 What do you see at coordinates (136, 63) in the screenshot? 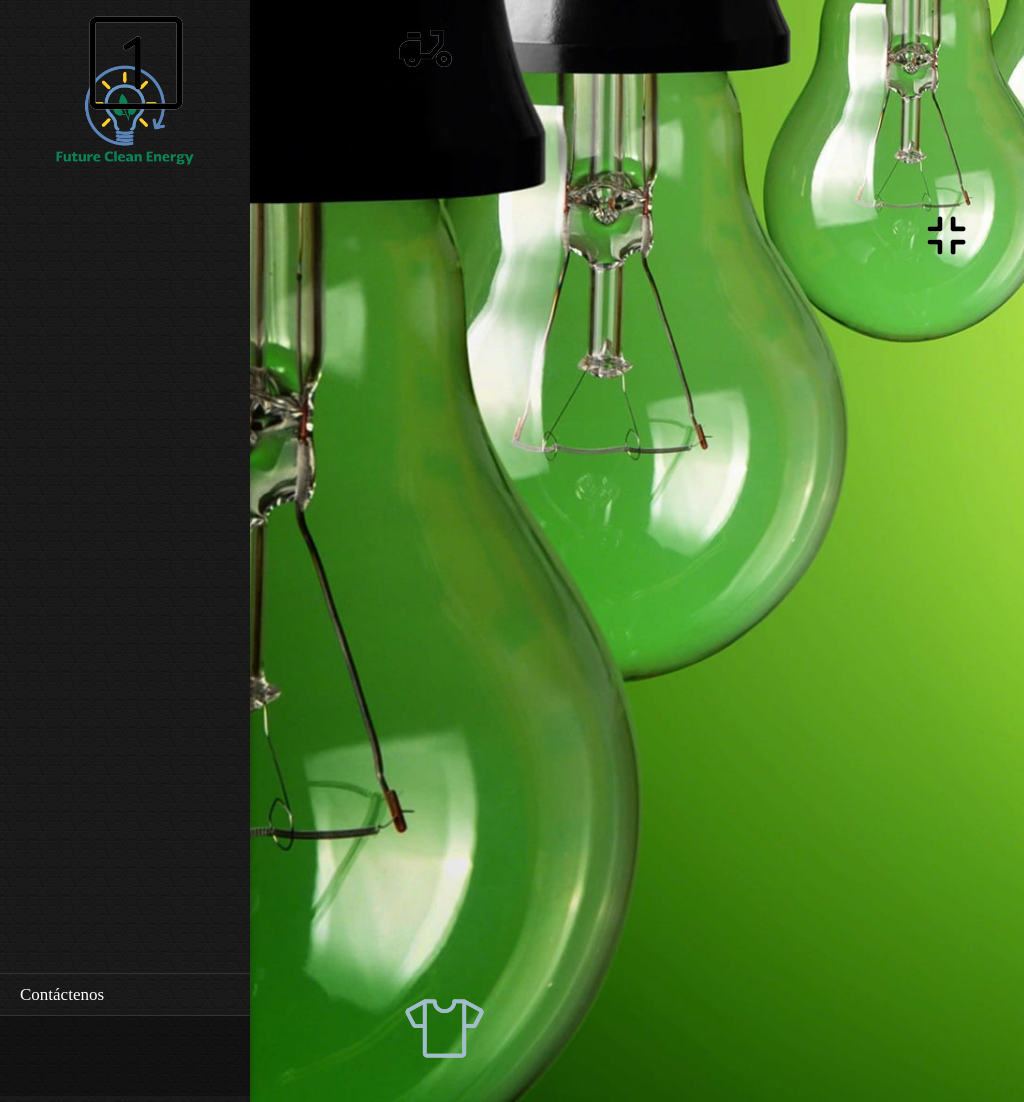
I see `indicates step one in a multi-step process` at bounding box center [136, 63].